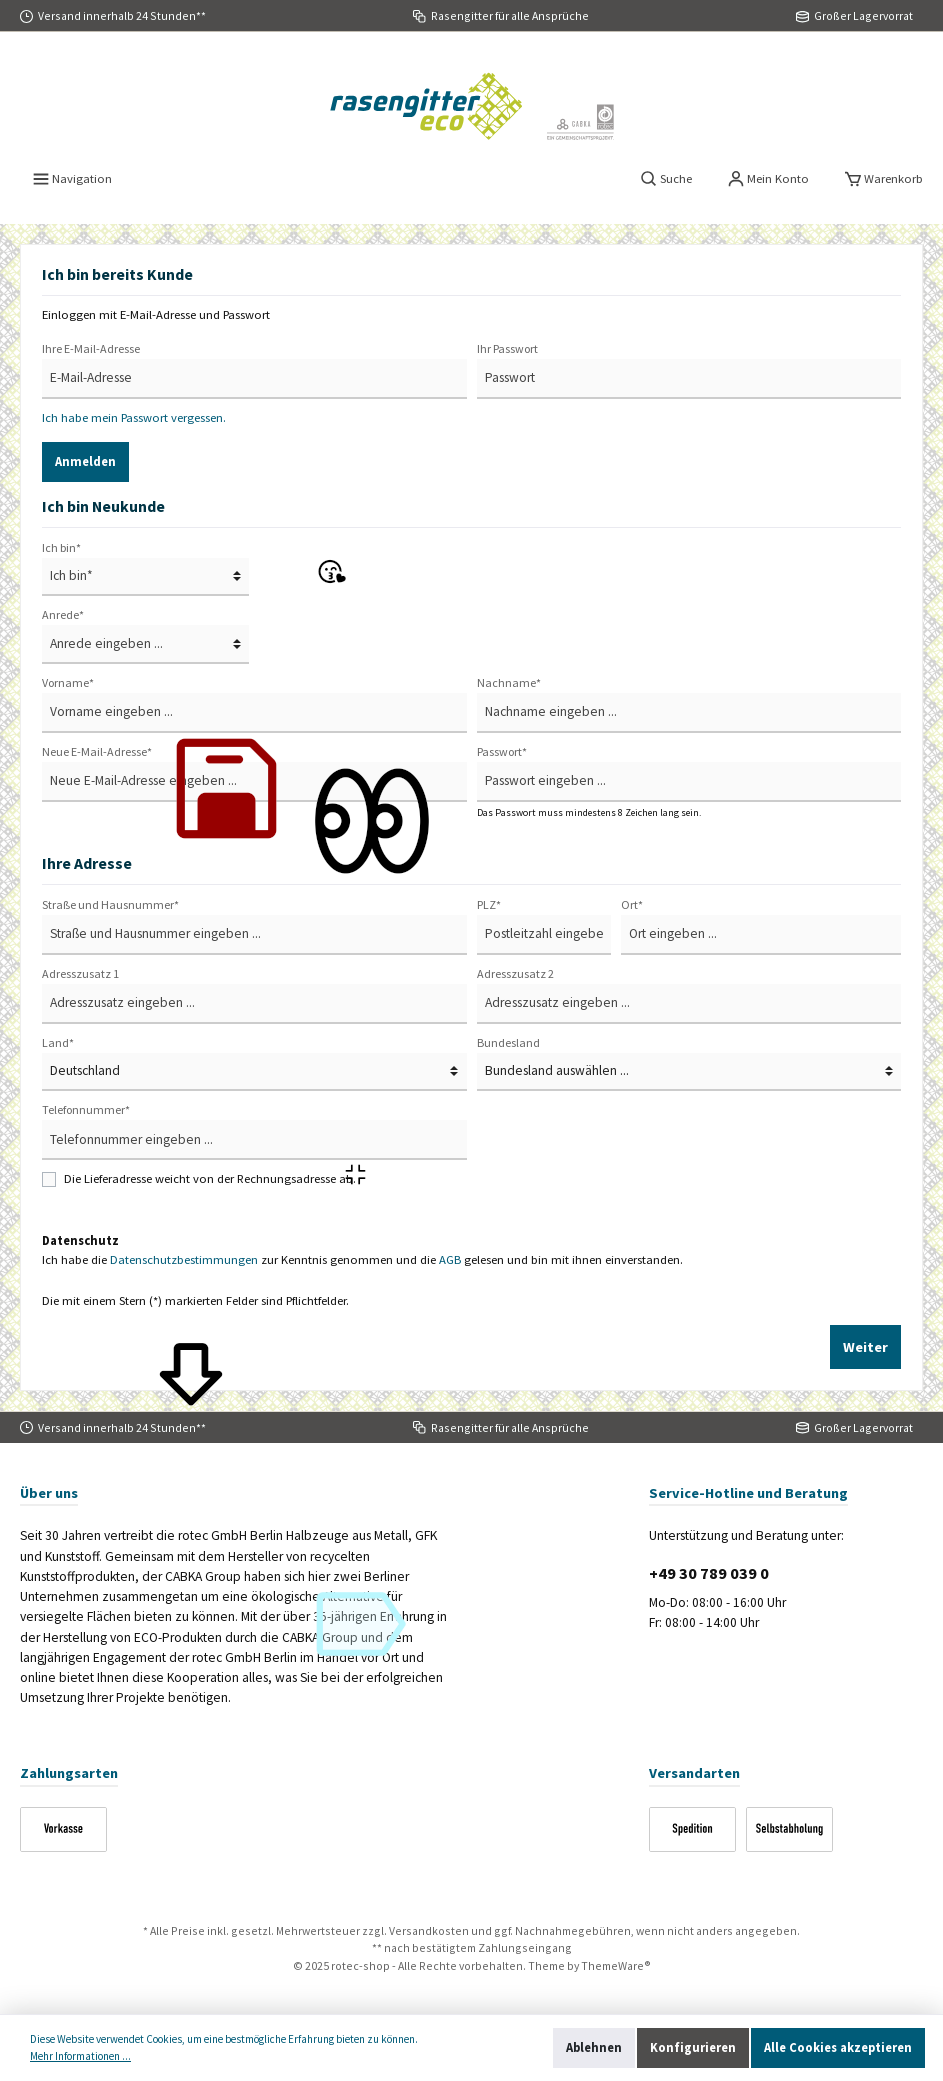 Image resolution: width=943 pixels, height=2081 pixels. I want to click on send a kiss or flirty reaction, so click(331, 571).